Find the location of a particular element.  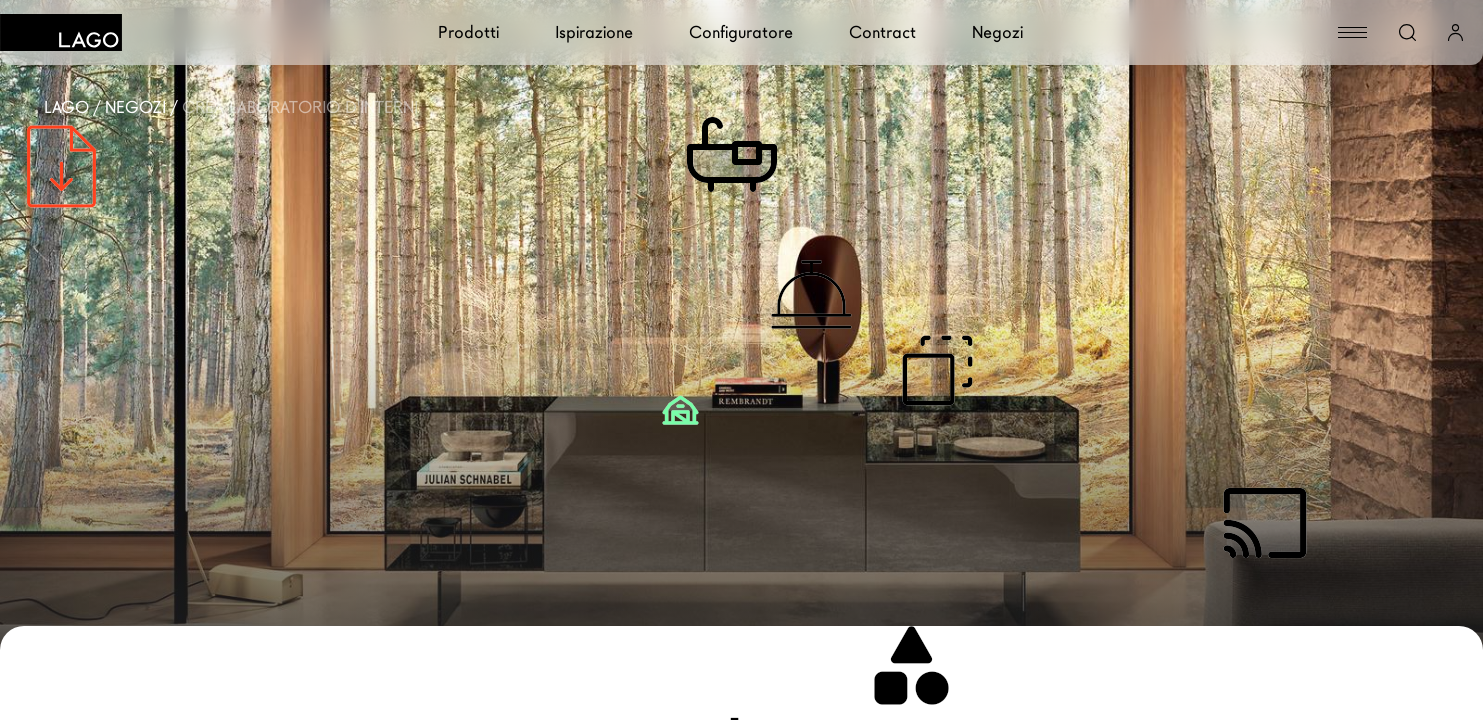

indicates bathroom amenity in a listing is located at coordinates (732, 156).